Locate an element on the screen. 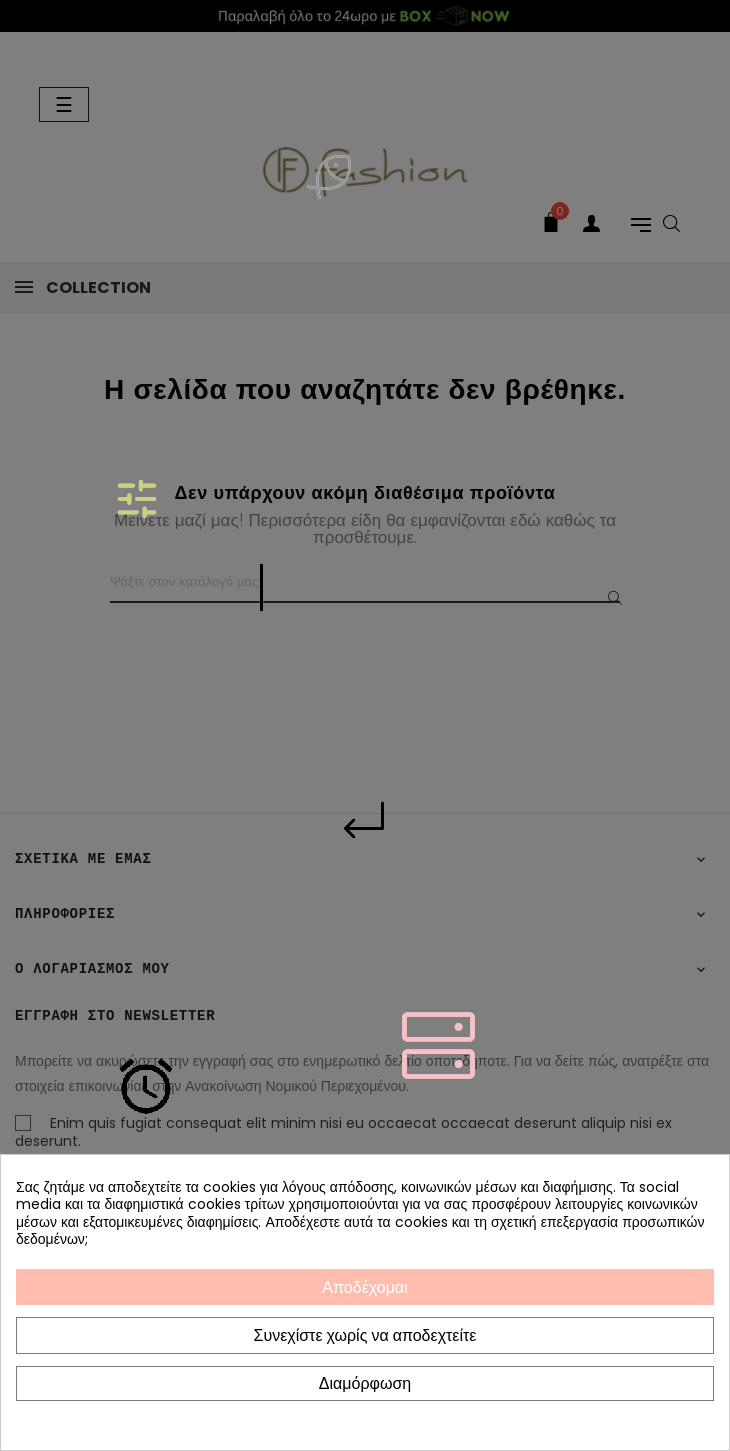  access fishing or aquatic content is located at coordinates (330, 175).